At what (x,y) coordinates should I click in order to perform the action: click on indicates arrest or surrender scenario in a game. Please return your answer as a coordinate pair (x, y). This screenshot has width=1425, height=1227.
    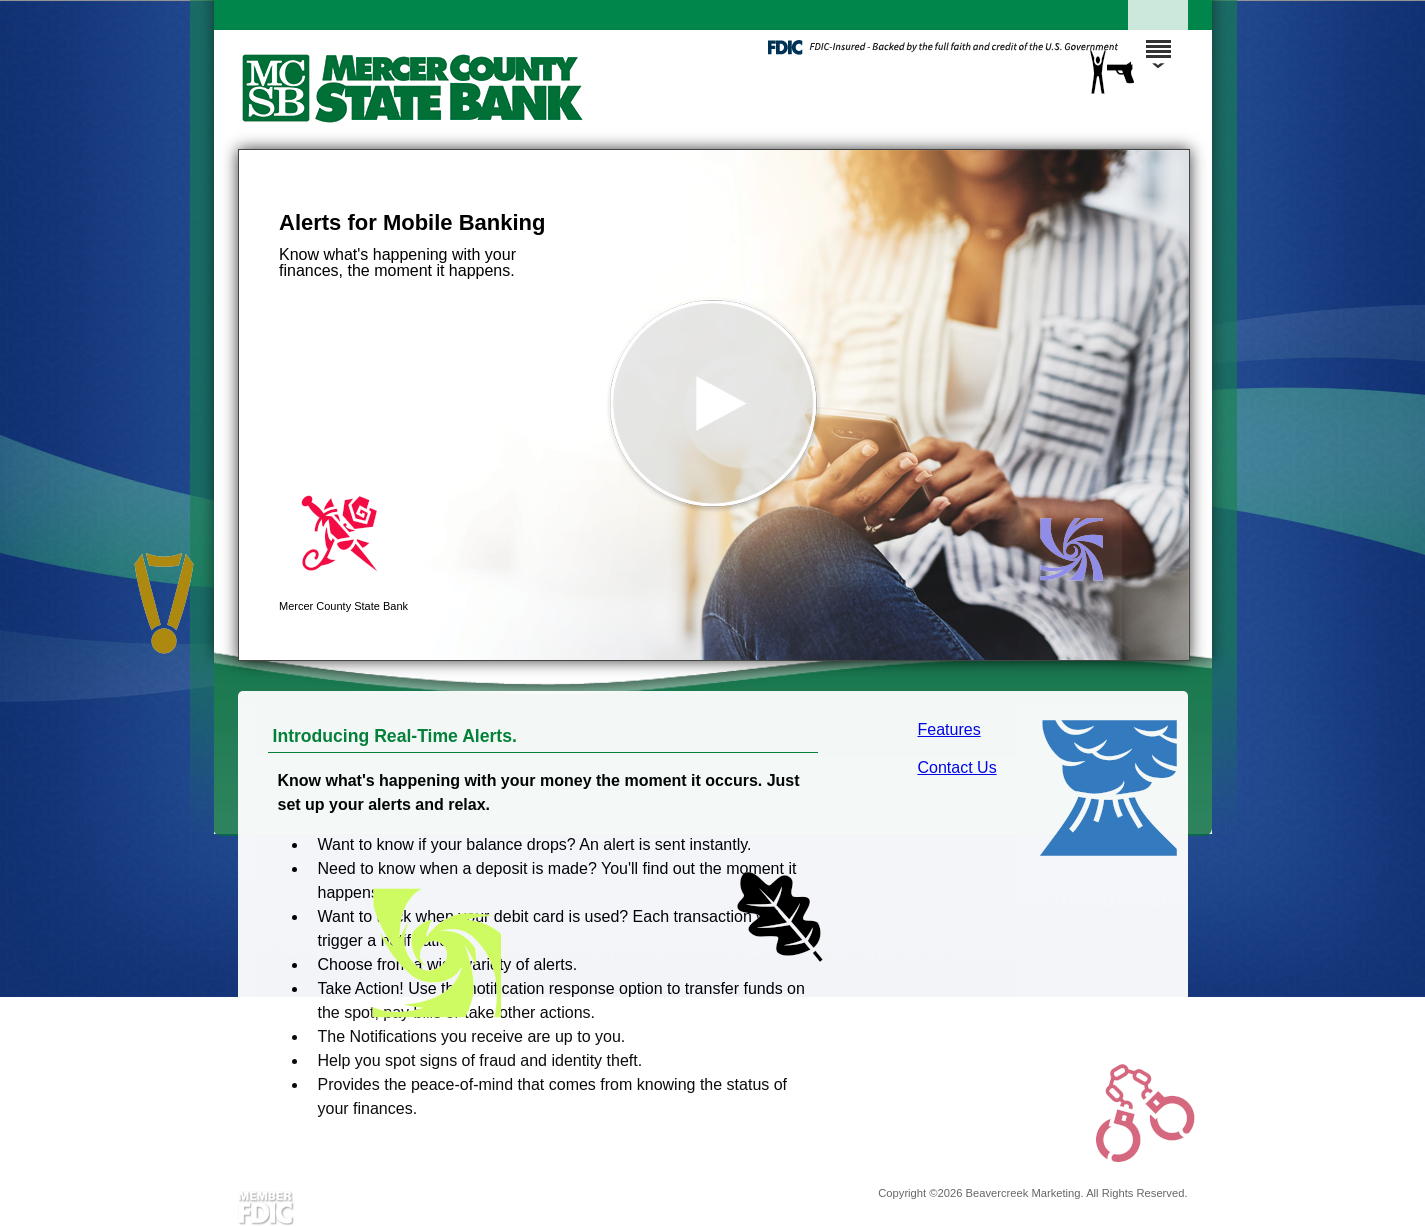
    Looking at the image, I should click on (1112, 72).